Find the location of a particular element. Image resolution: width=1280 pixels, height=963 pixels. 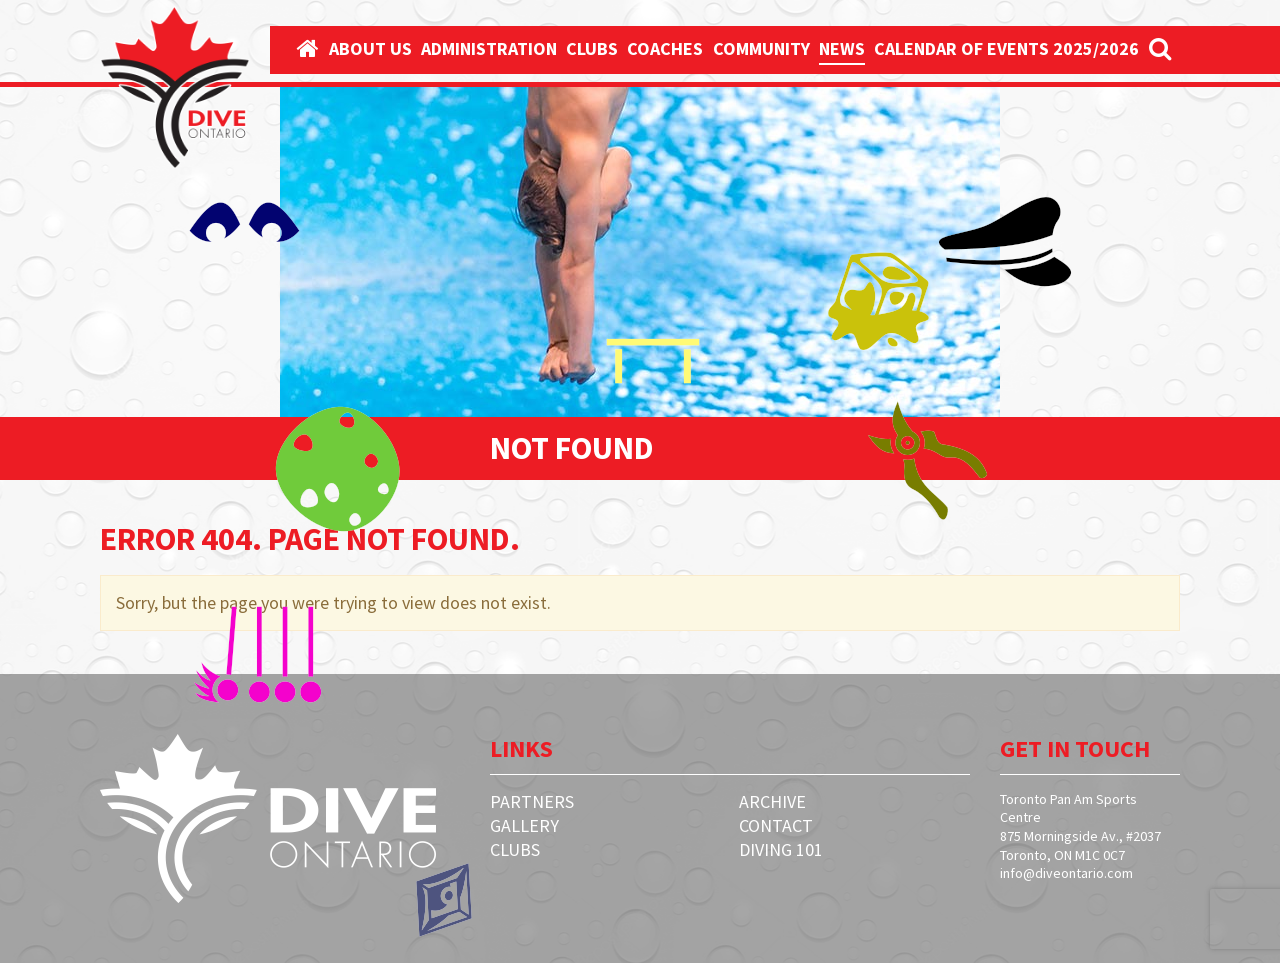

accept or manage cookie preferences is located at coordinates (338, 469).